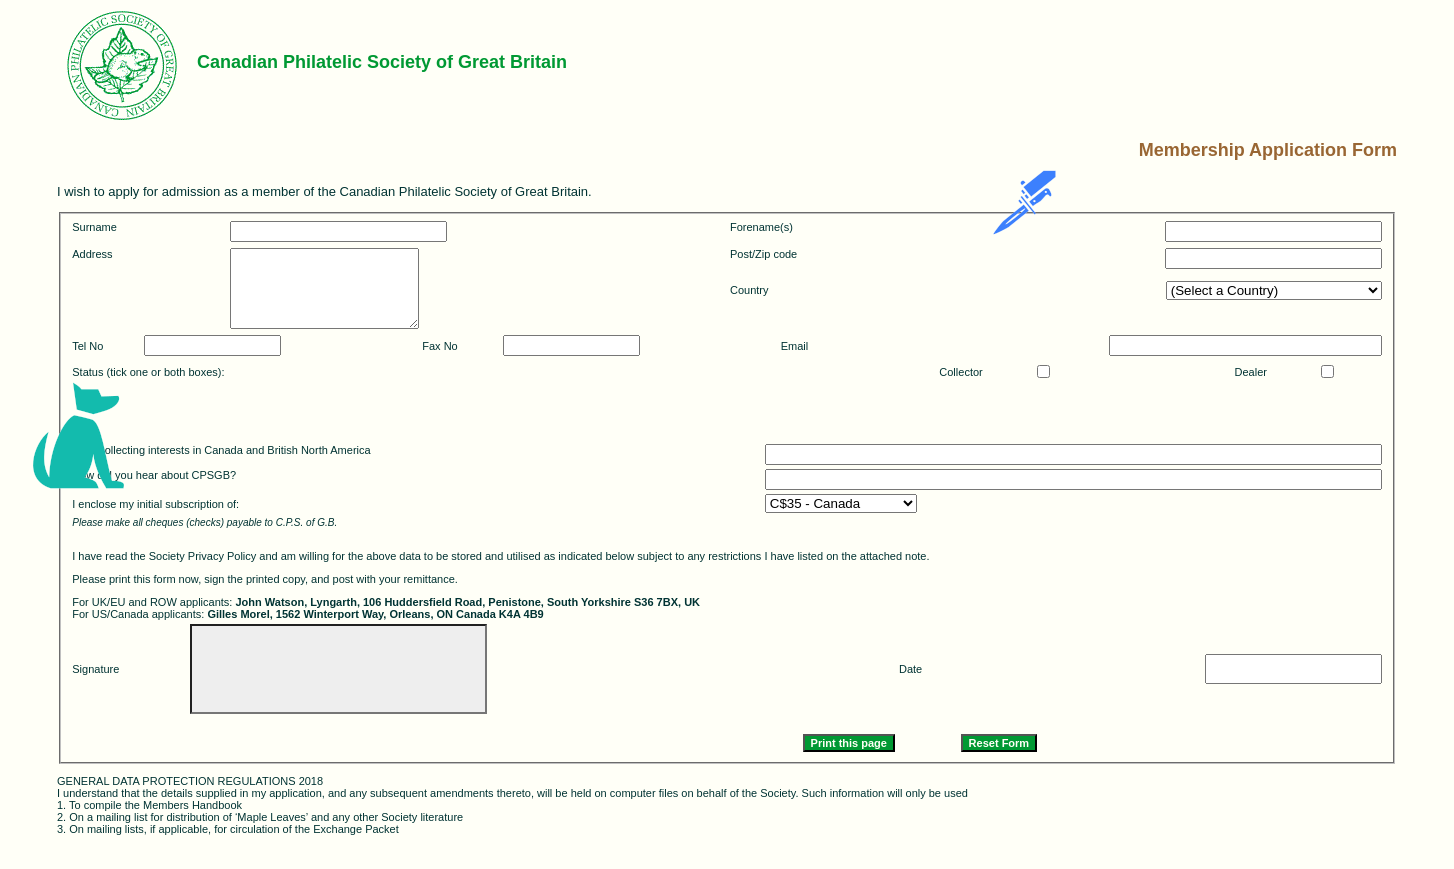 This screenshot has height=869, width=1454. What do you see at coordinates (78, 436) in the screenshot?
I see `access pet or animal-related features` at bounding box center [78, 436].